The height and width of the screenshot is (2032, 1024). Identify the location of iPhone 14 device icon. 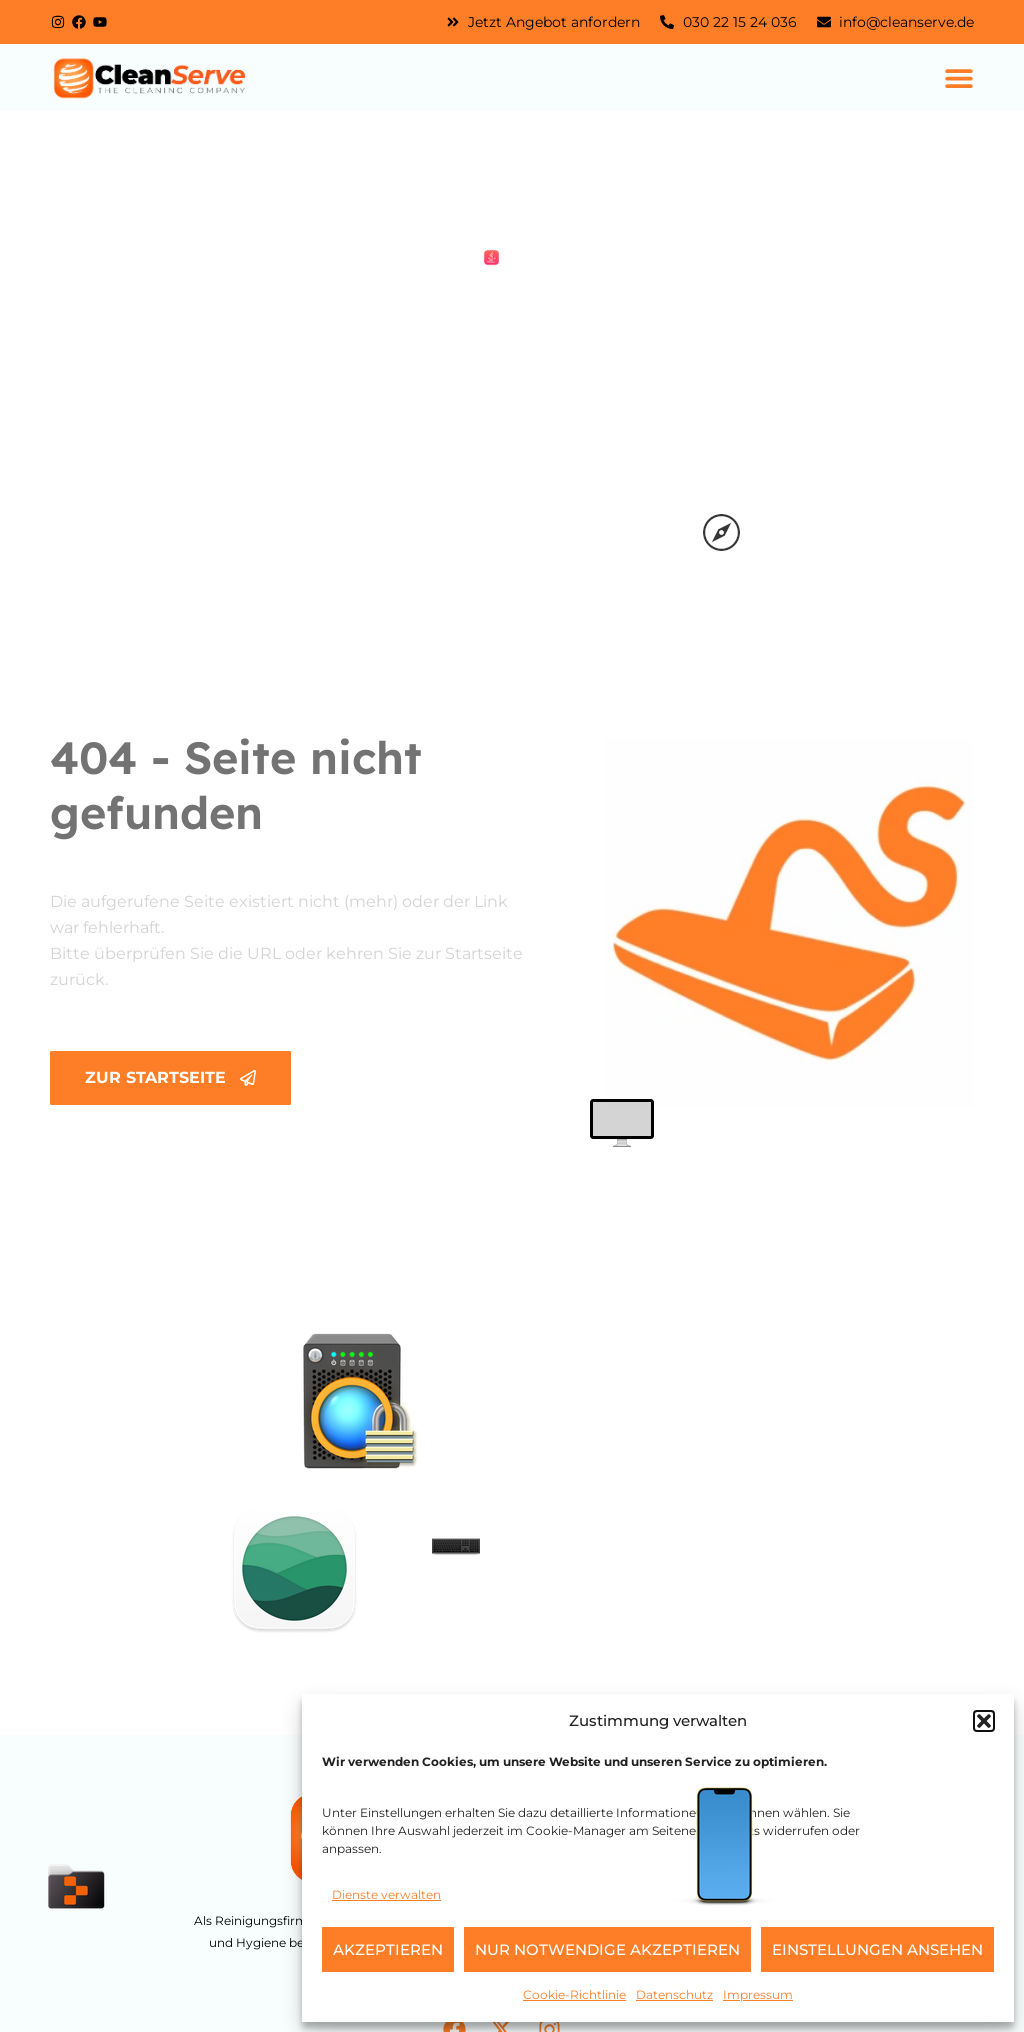
(724, 1846).